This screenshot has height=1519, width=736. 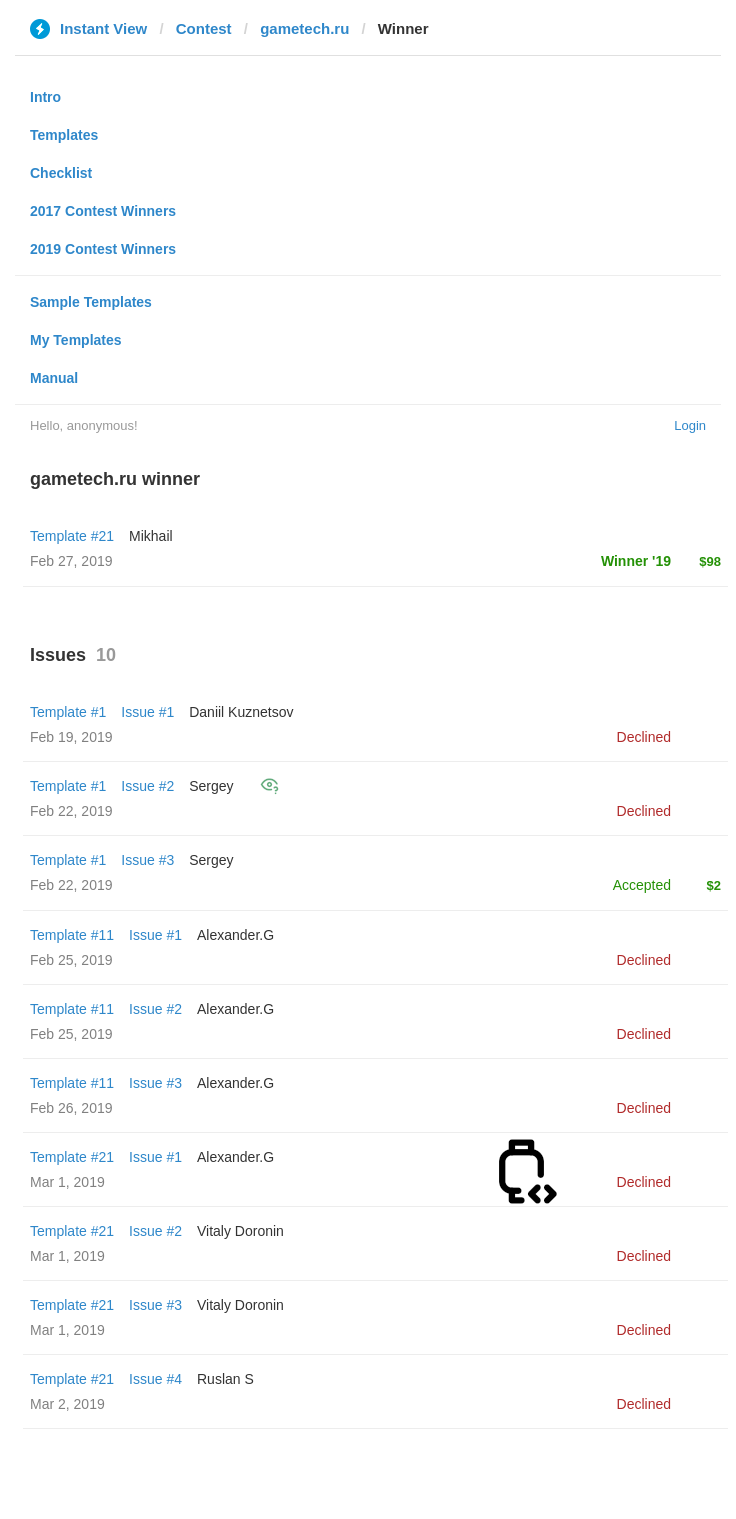 What do you see at coordinates (521, 1171) in the screenshot?
I see `access developer tools for smartwatch` at bounding box center [521, 1171].